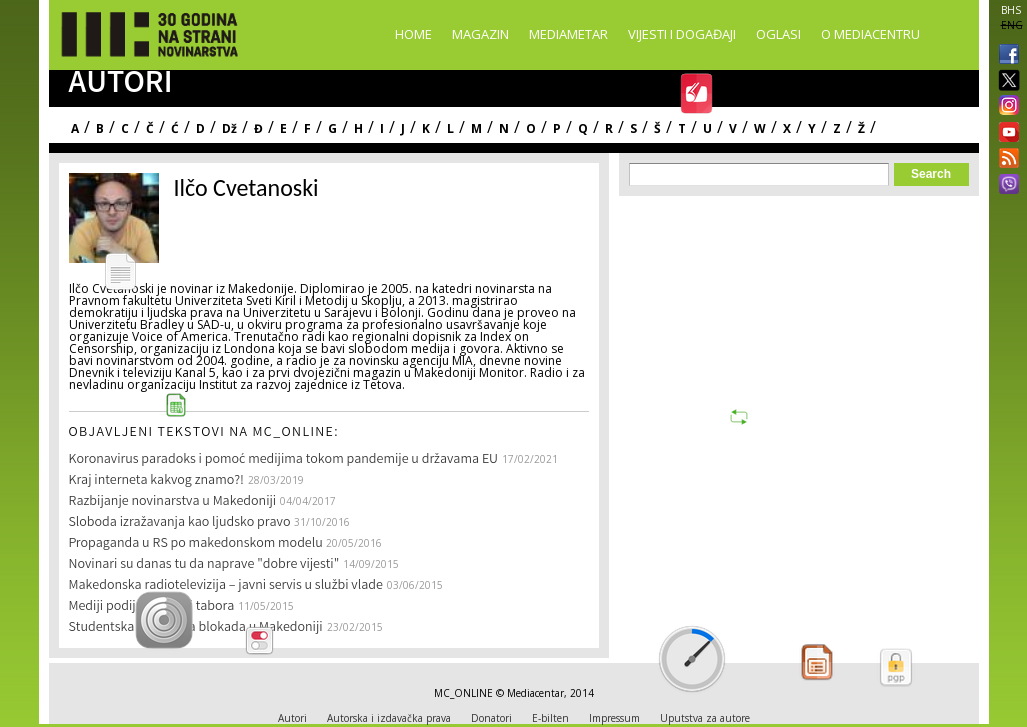  I want to click on open the Fitness app, so click(164, 620).